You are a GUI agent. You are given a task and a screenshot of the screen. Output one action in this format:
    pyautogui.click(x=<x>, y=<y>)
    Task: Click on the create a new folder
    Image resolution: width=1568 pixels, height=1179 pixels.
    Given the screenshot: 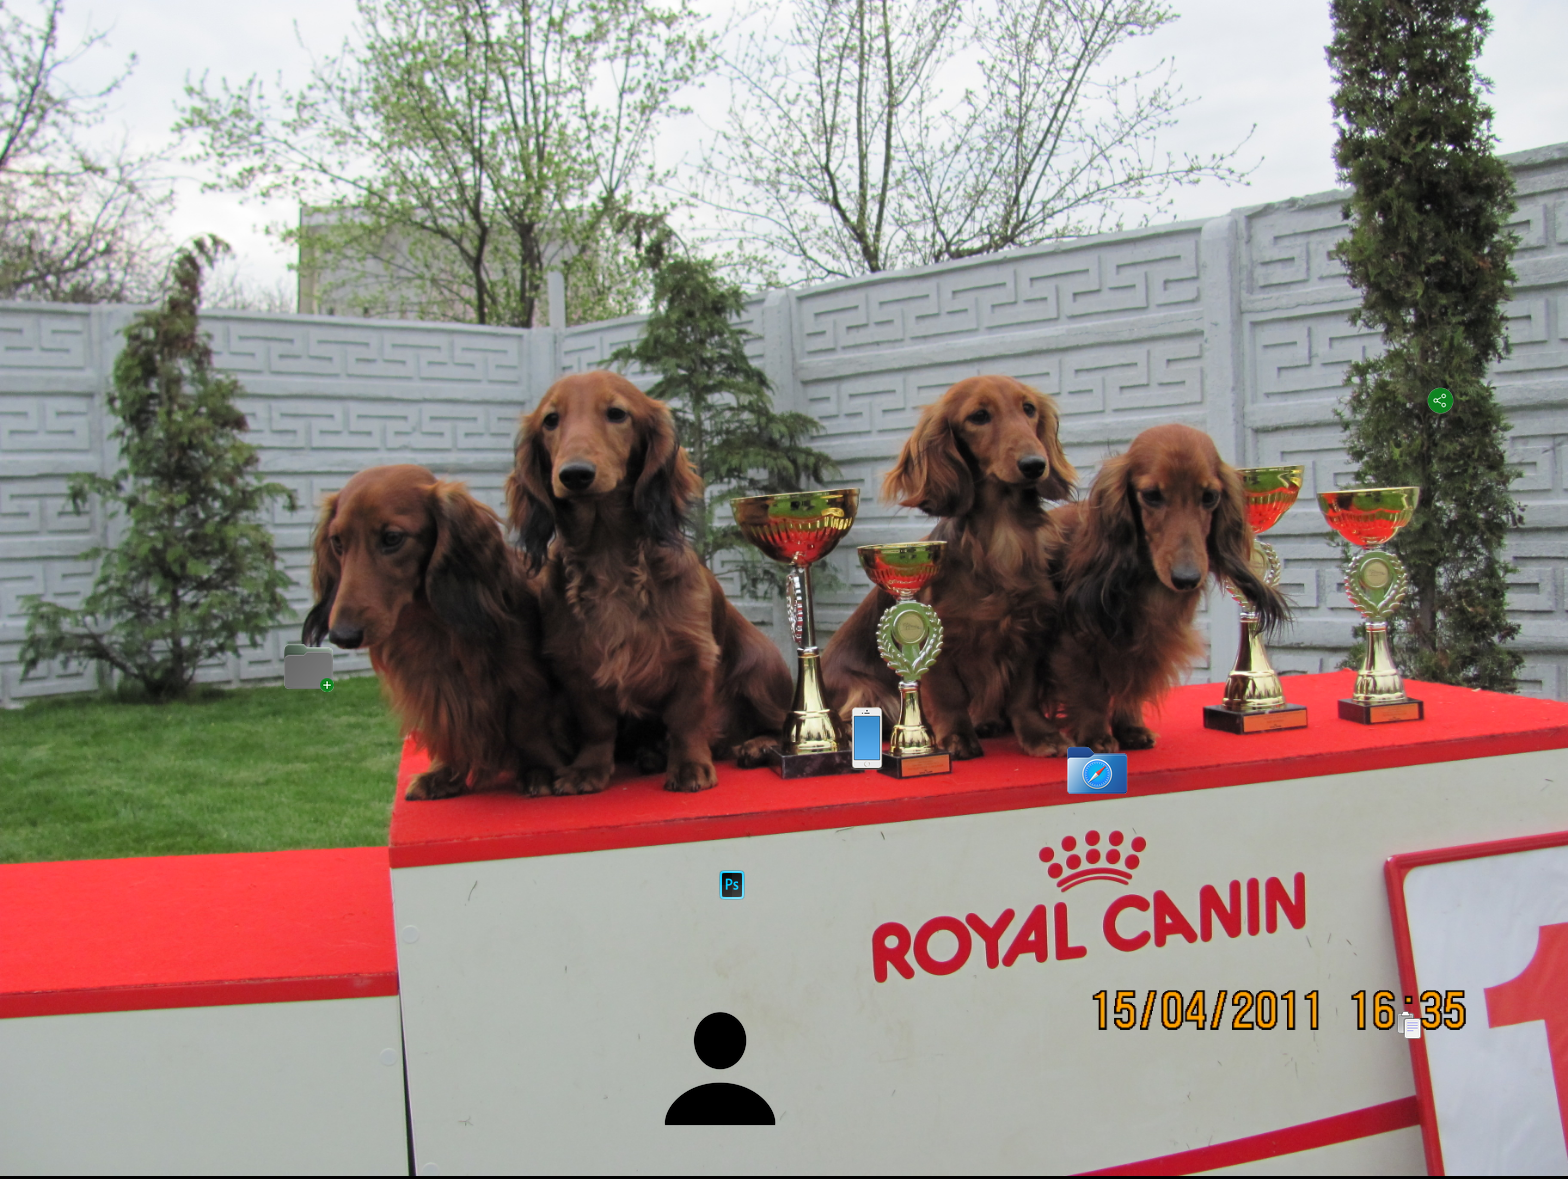 What is the action you would take?
    pyautogui.click(x=308, y=666)
    